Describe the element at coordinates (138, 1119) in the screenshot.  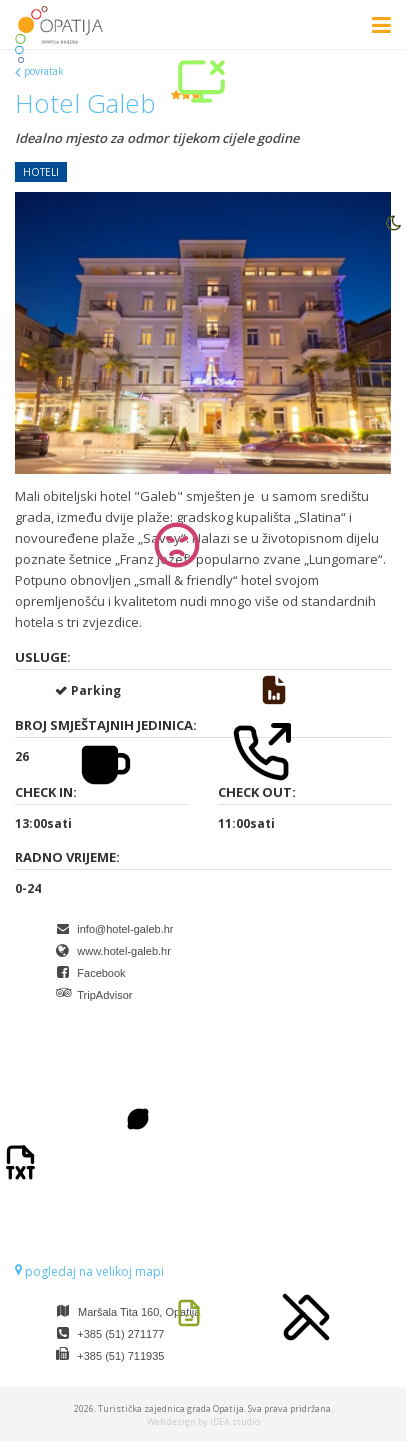
I see `indicates citrus or lemon flavor` at that location.